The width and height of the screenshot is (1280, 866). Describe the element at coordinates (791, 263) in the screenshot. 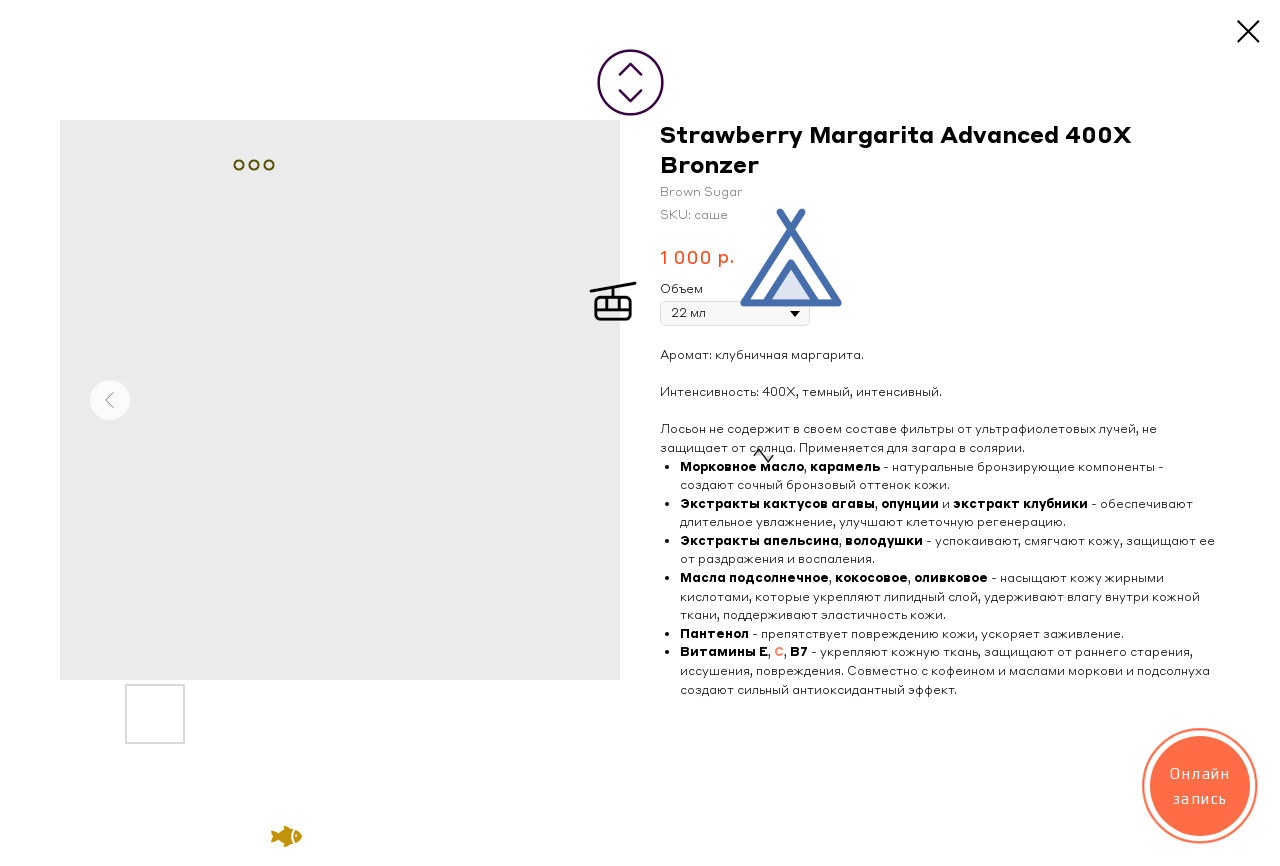

I see `access camping or outdoor activity features` at that location.